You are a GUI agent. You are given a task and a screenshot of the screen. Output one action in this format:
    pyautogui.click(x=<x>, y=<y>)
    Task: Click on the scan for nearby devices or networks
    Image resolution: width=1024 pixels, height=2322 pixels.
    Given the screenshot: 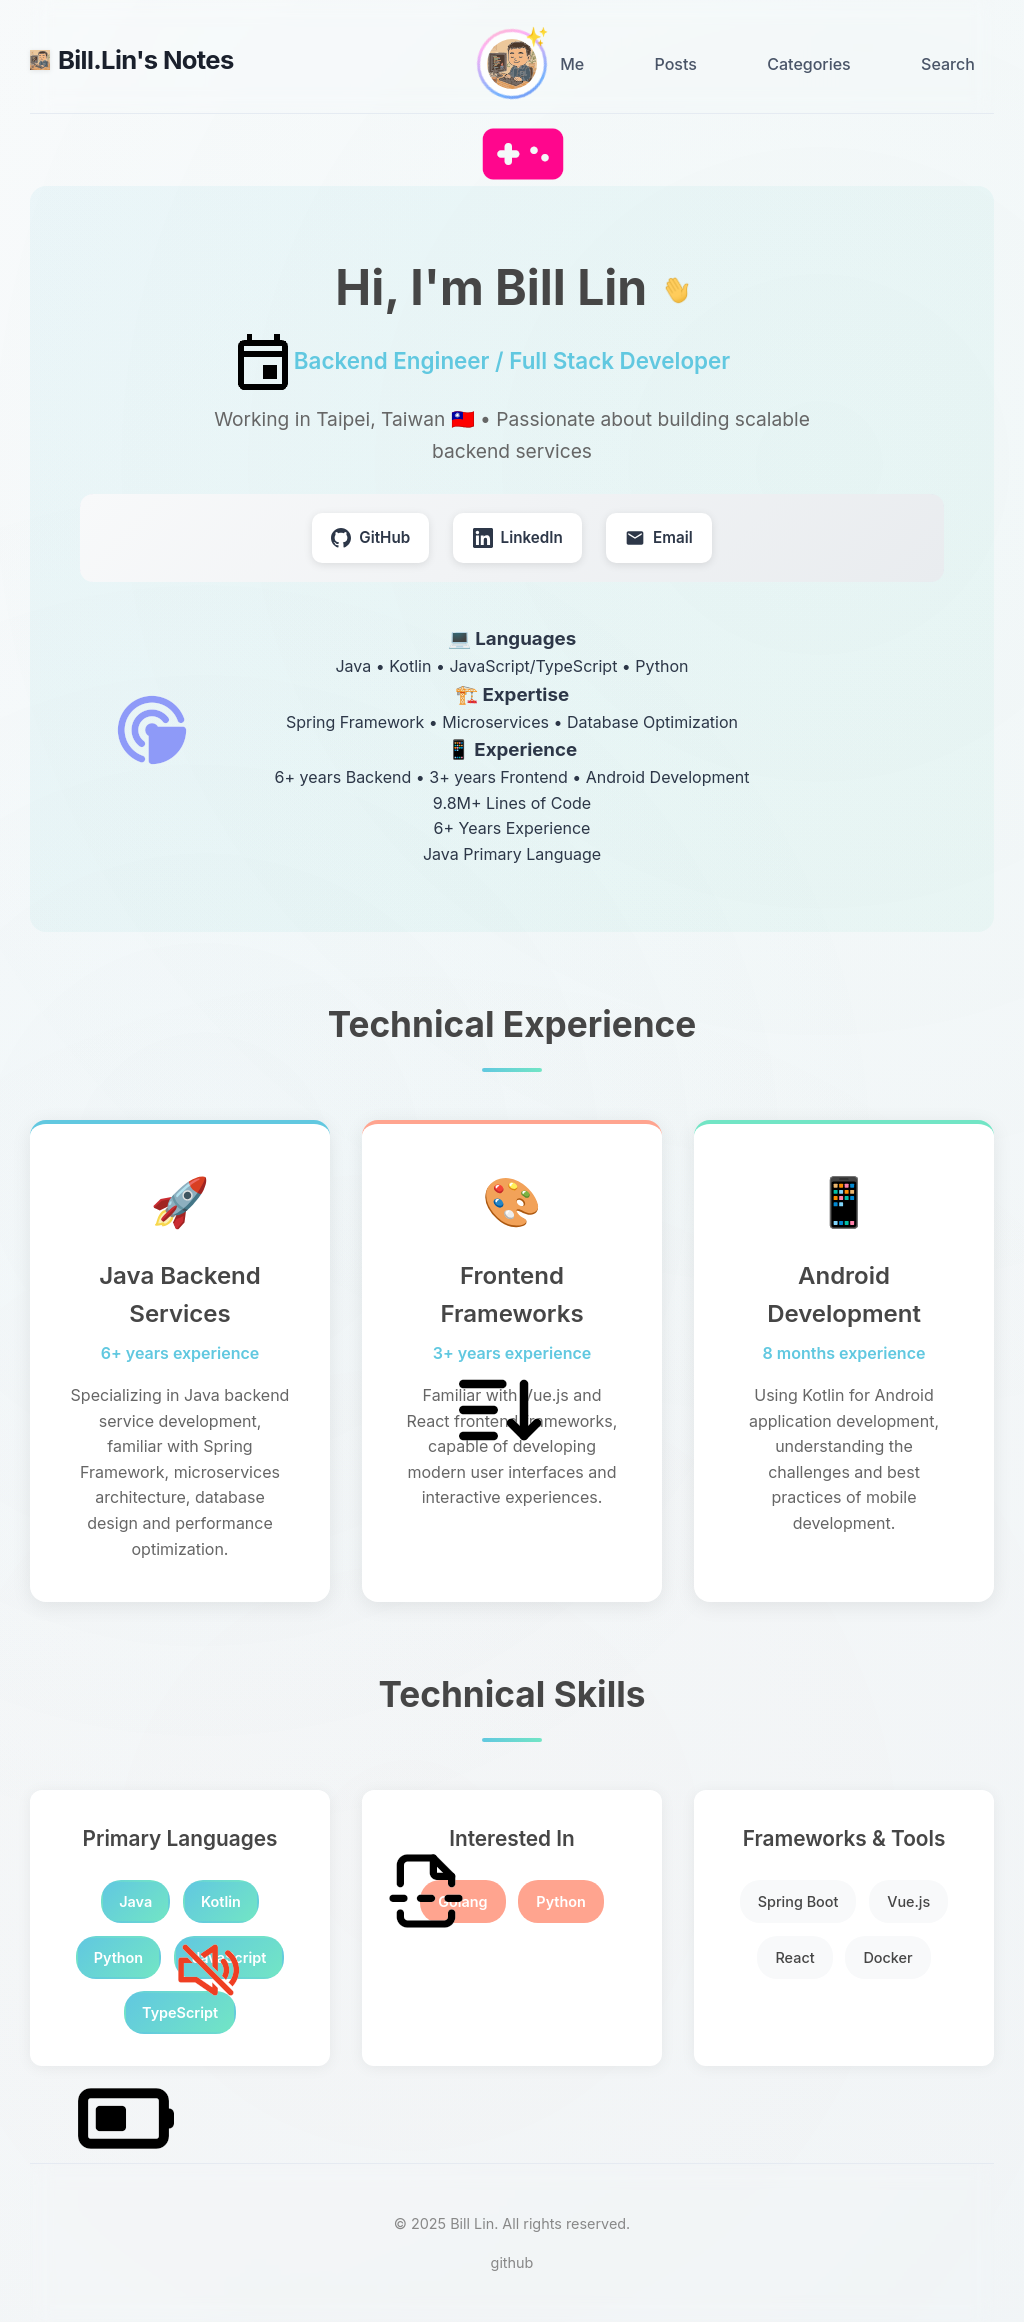 What is the action you would take?
    pyautogui.click(x=152, y=730)
    